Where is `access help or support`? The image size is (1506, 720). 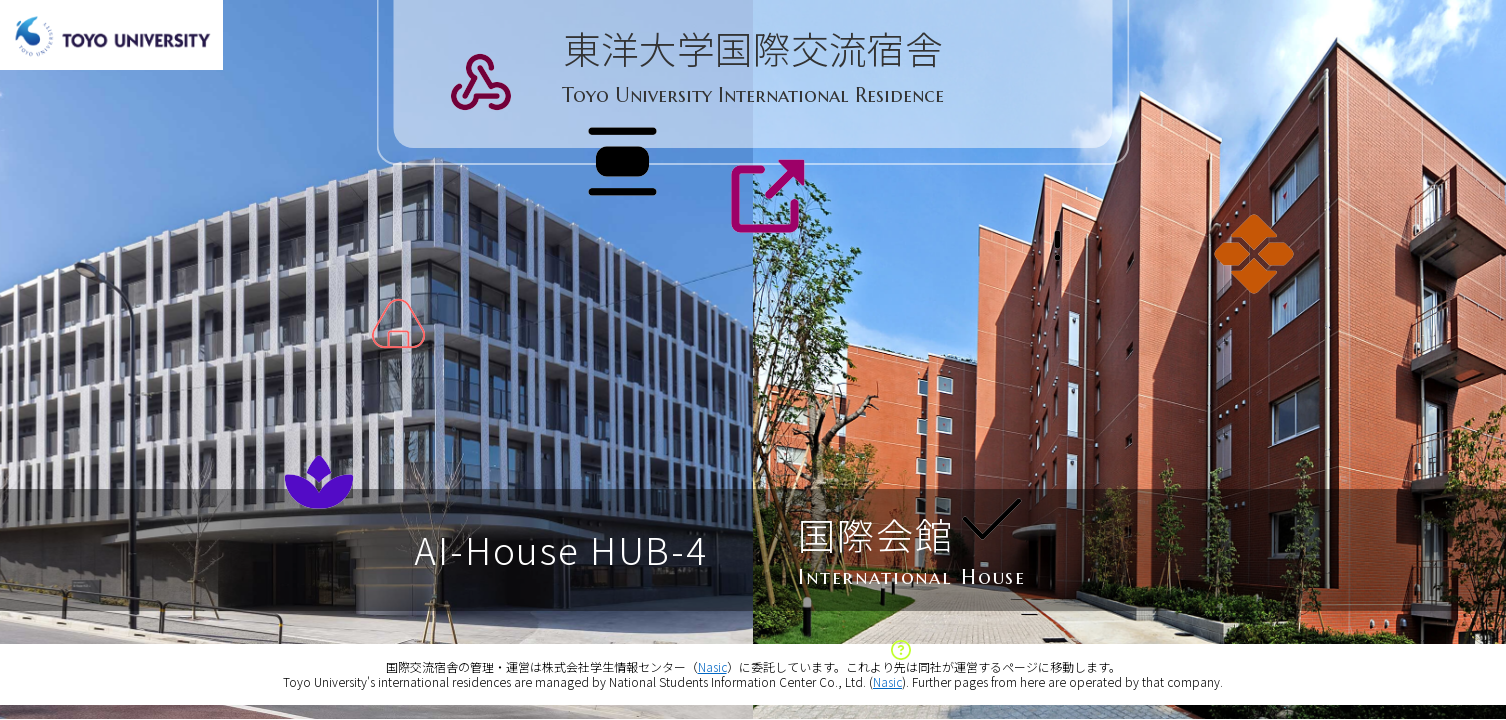
access help or support is located at coordinates (901, 650).